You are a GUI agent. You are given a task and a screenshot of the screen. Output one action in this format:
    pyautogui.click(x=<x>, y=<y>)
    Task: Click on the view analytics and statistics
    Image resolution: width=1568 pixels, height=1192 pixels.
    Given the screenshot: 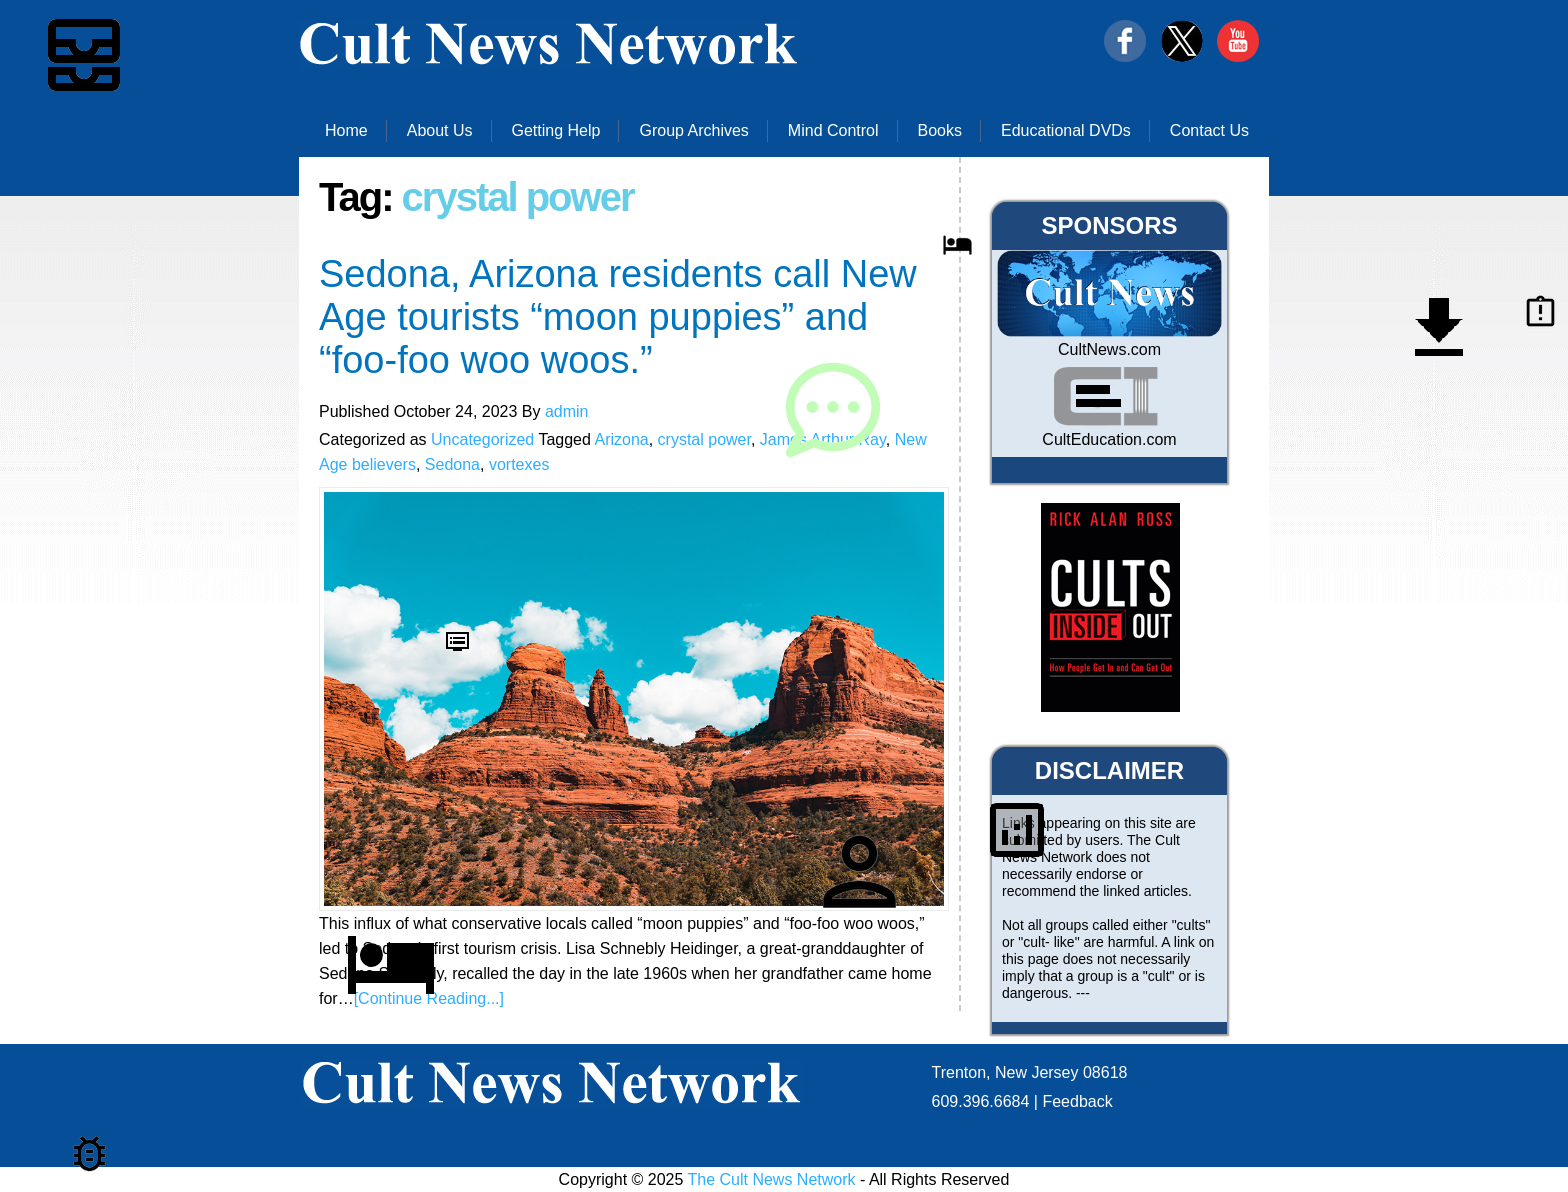 What is the action you would take?
    pyautogui.click(x=1017, y=830)
    